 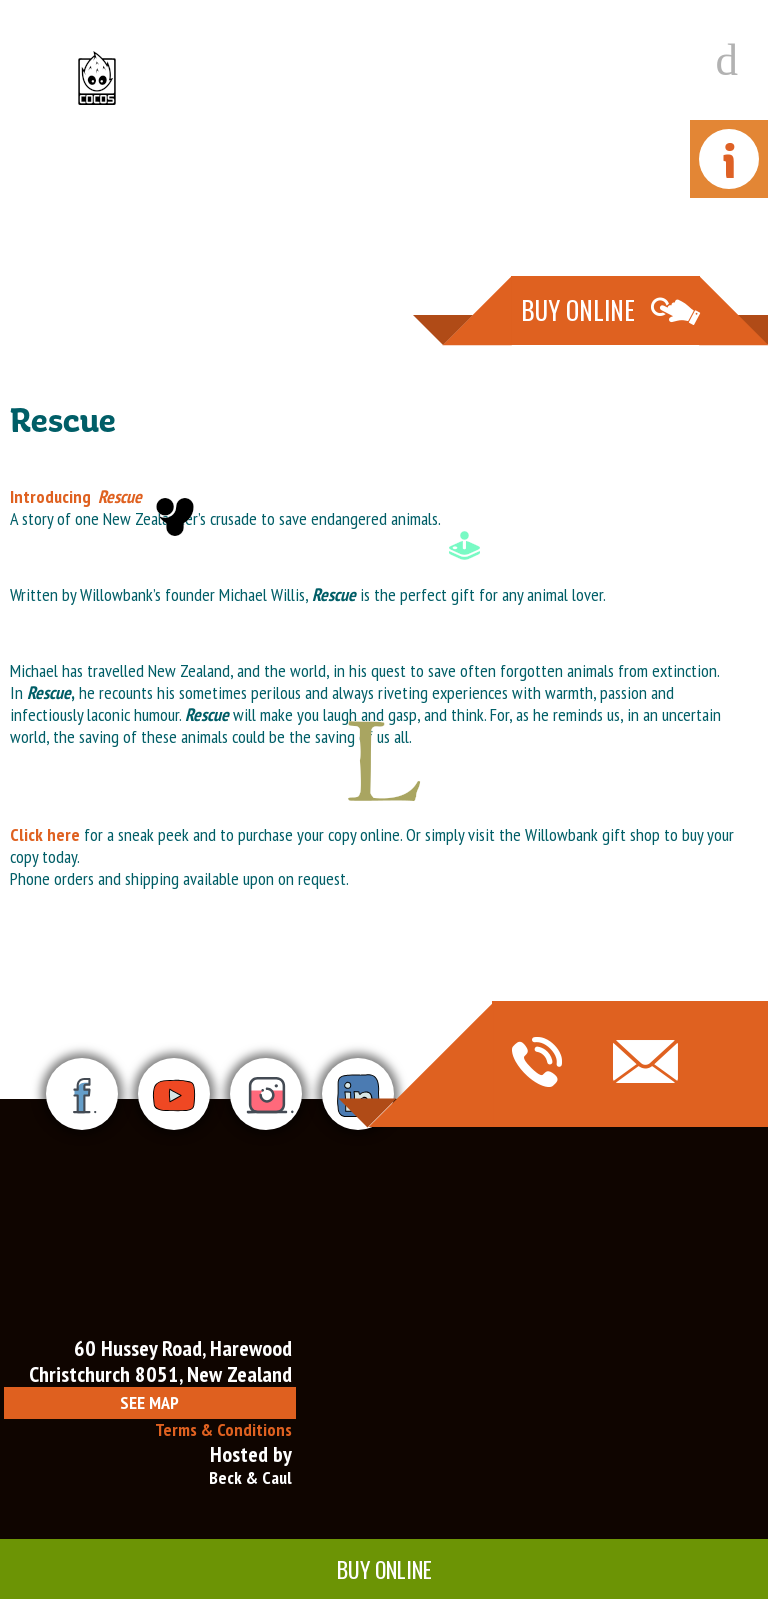 I want to click on open the YOLO anonymous messaging app, so click(x=175, y=517).